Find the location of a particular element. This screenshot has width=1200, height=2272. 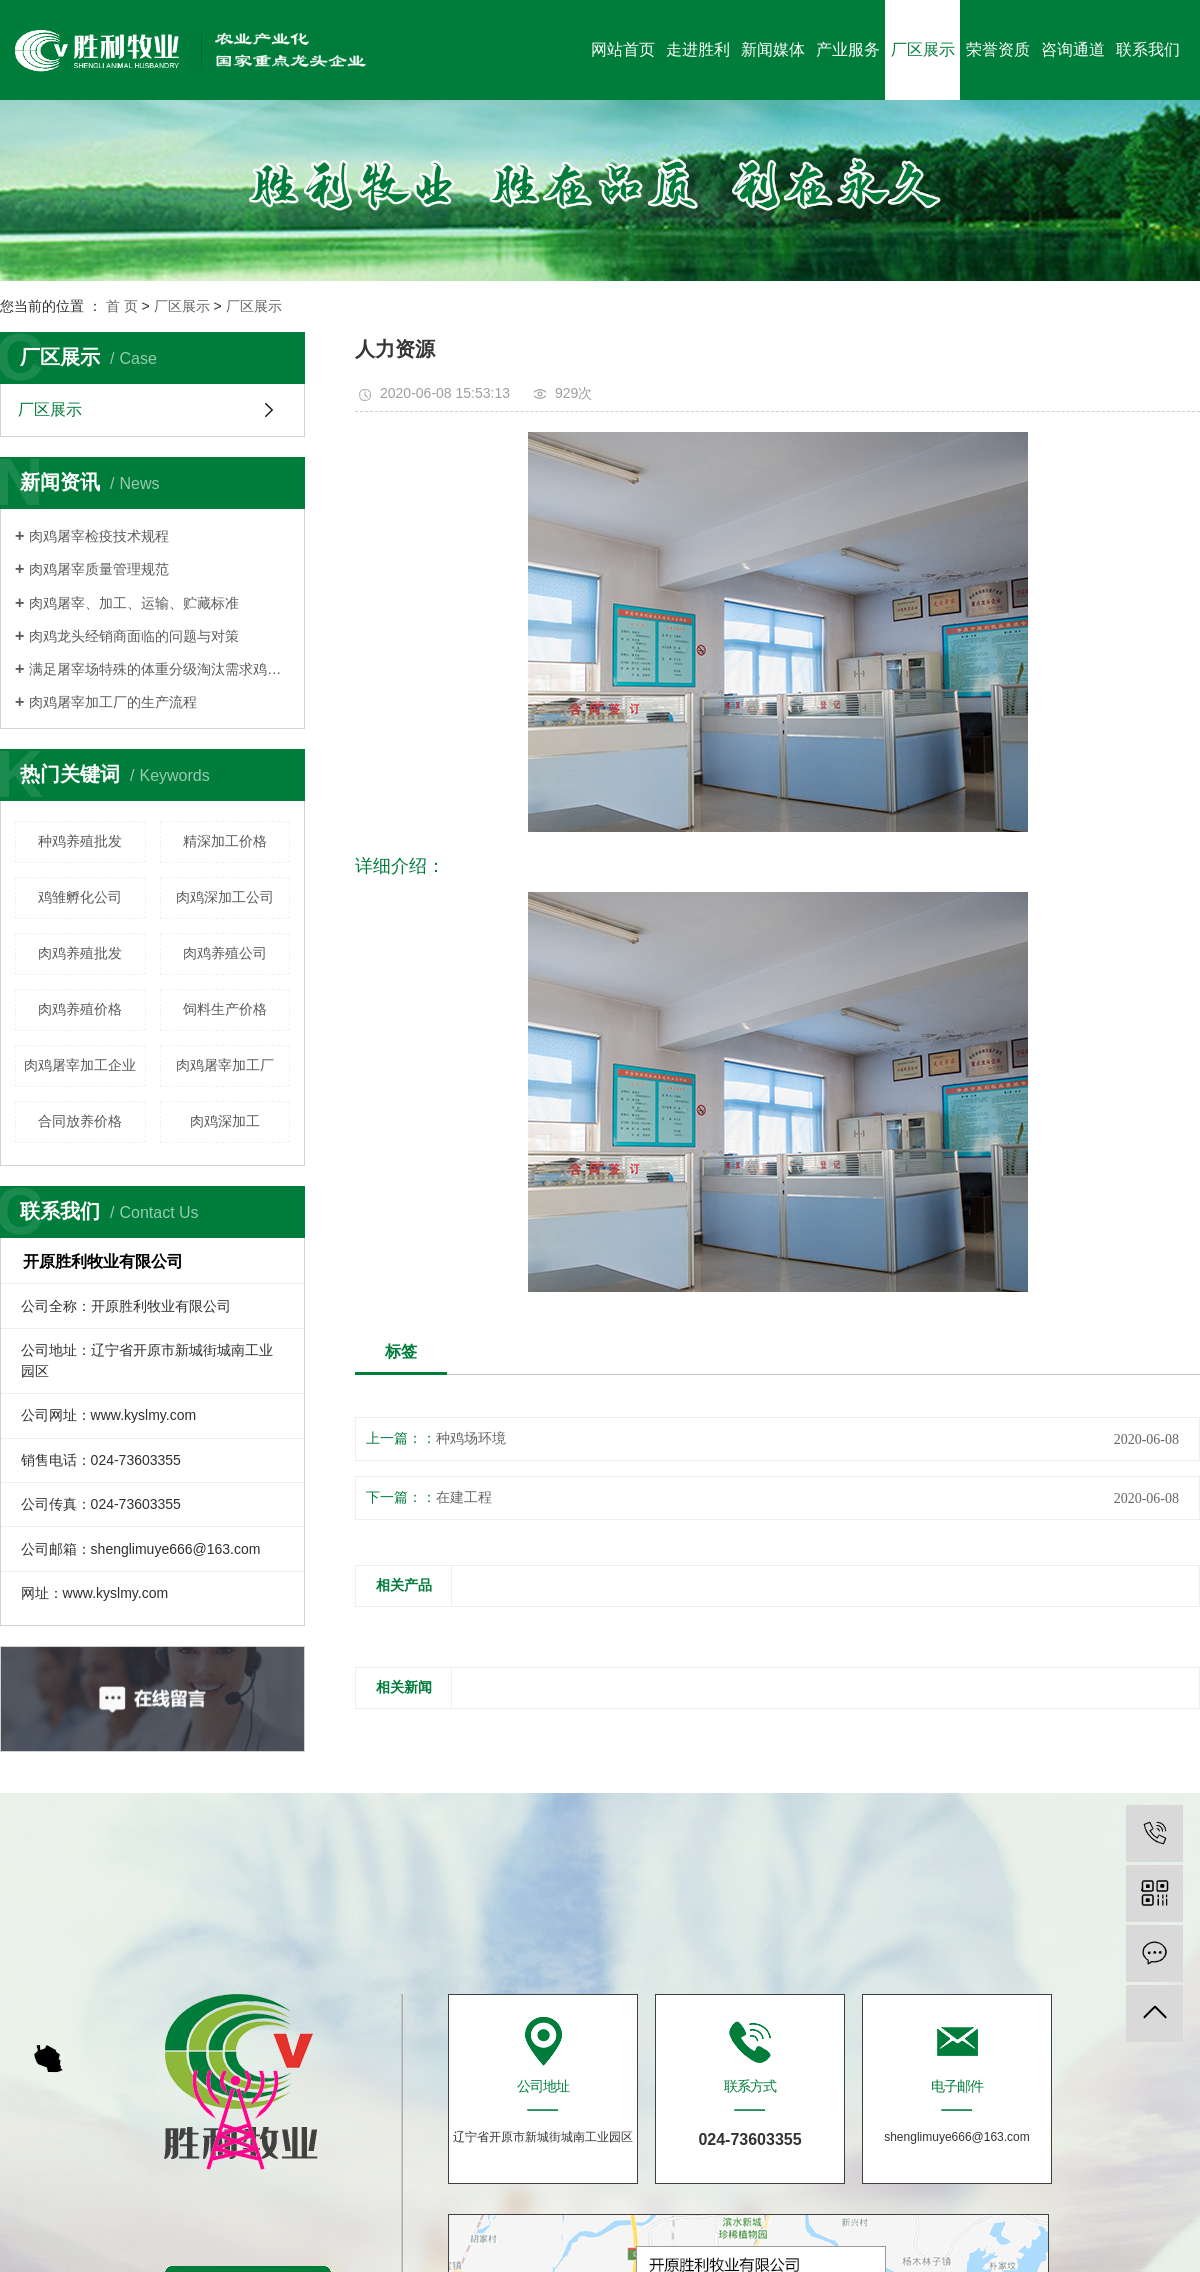

select tanzania as your country or region is located at coordinates (48, 2058).